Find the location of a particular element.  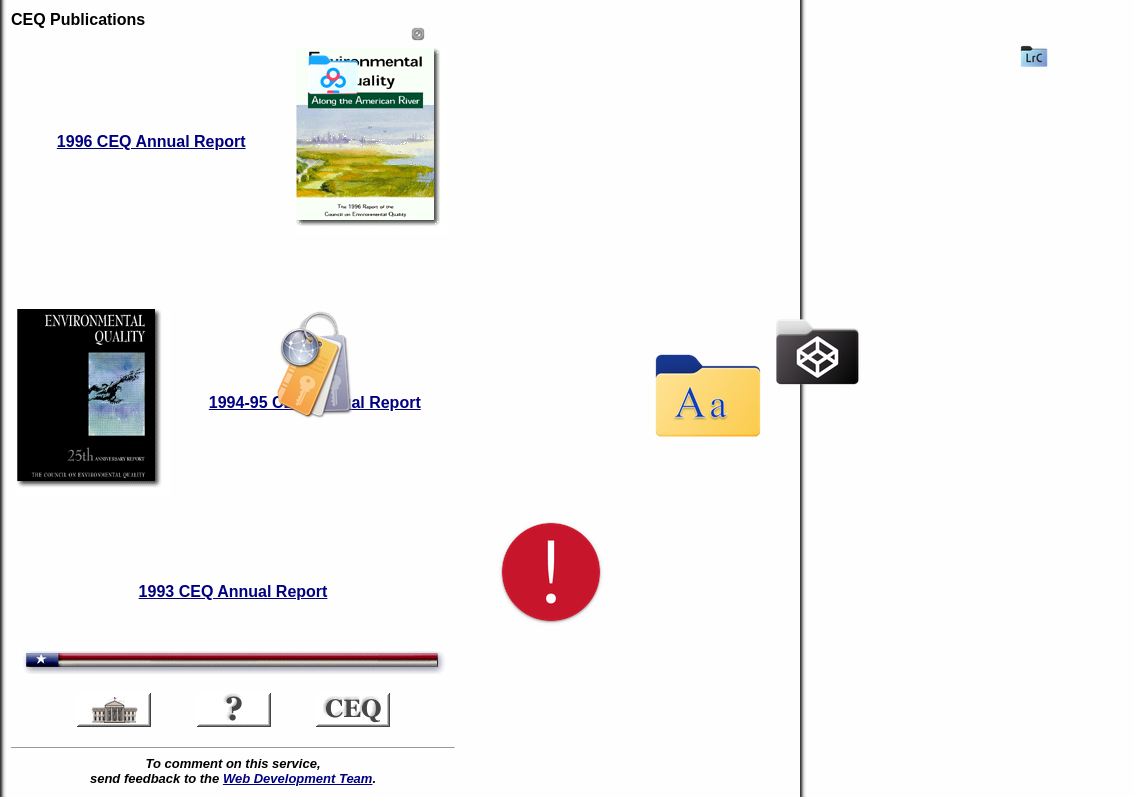

open the camera app is located at coordinates (418, 34).